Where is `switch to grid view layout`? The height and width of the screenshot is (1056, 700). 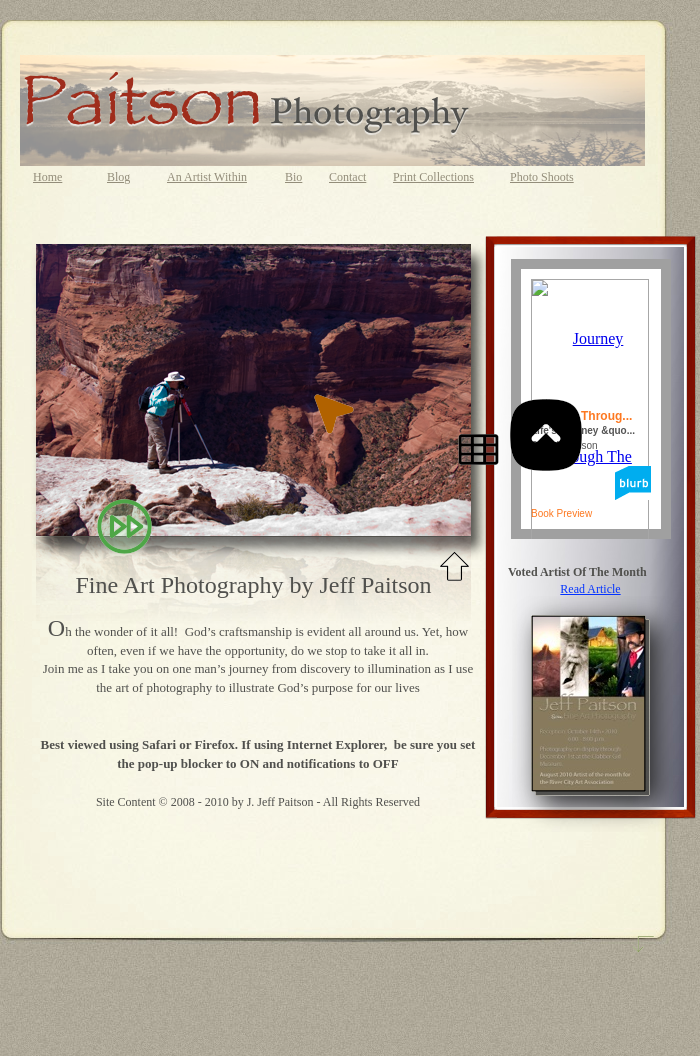
switch to grid view layout is located at coordinates (478, 449).